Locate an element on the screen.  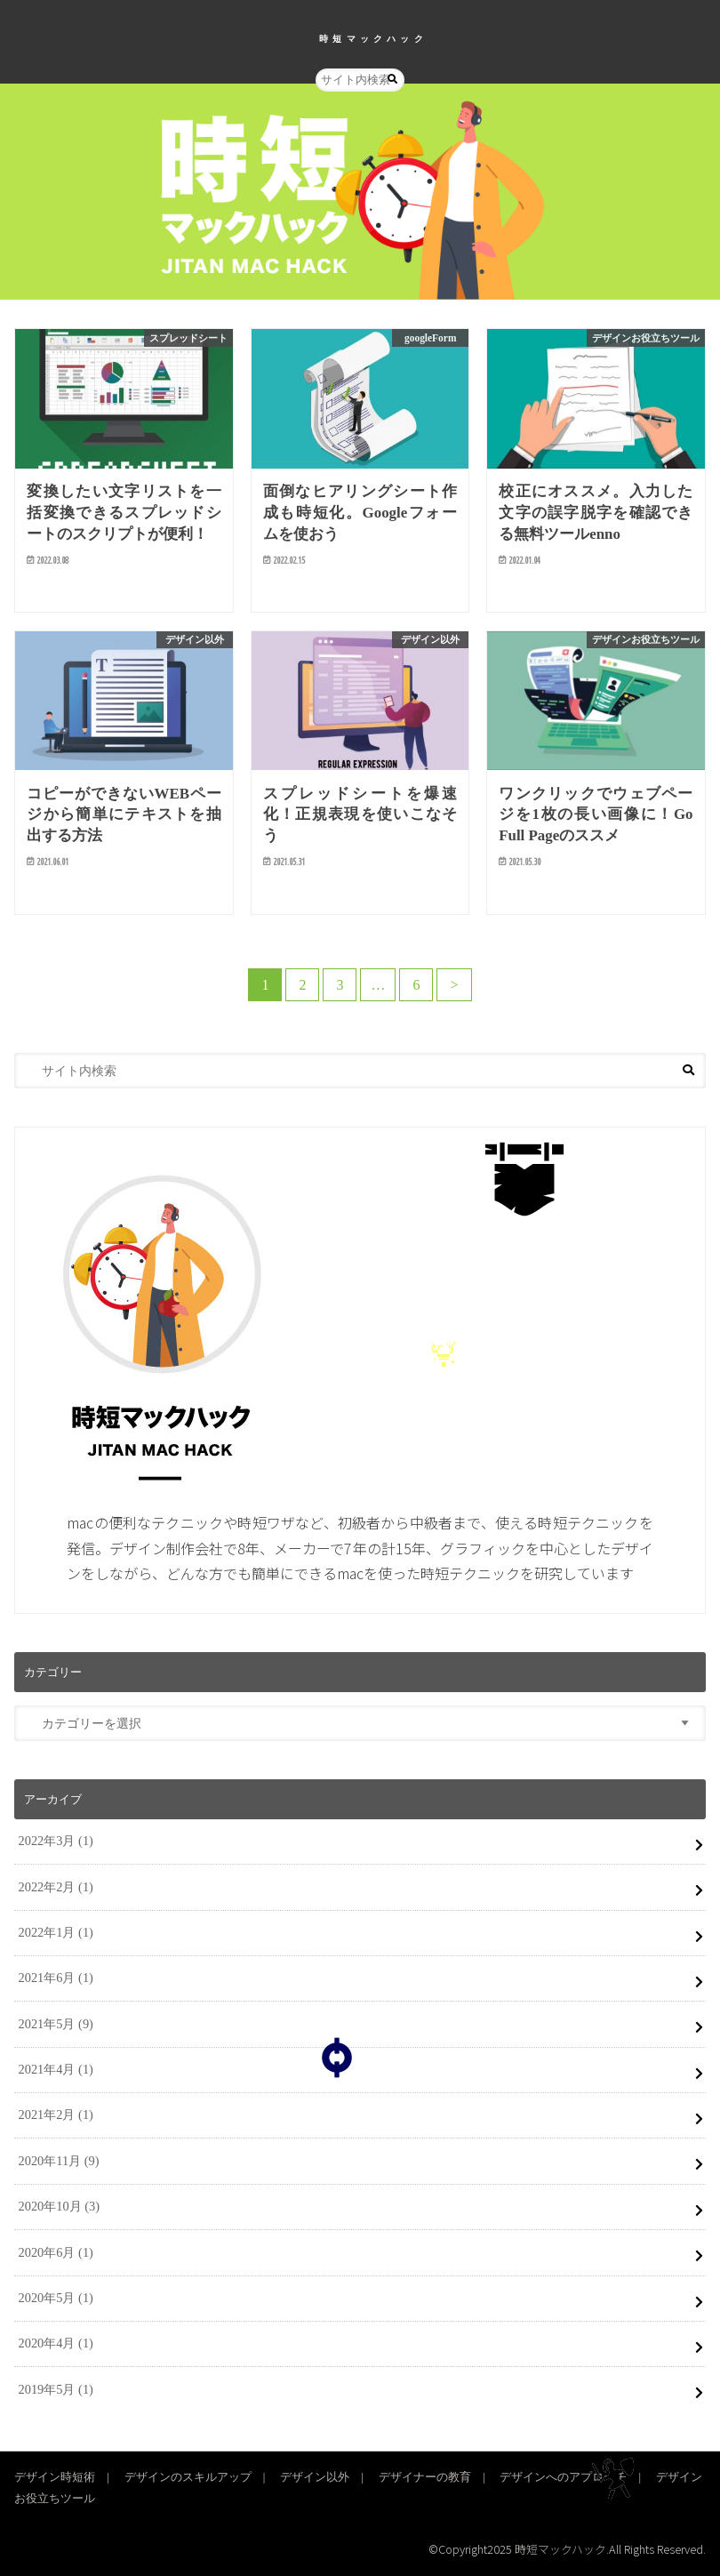
select female warrior character class is located at coordinates (613, 2477).